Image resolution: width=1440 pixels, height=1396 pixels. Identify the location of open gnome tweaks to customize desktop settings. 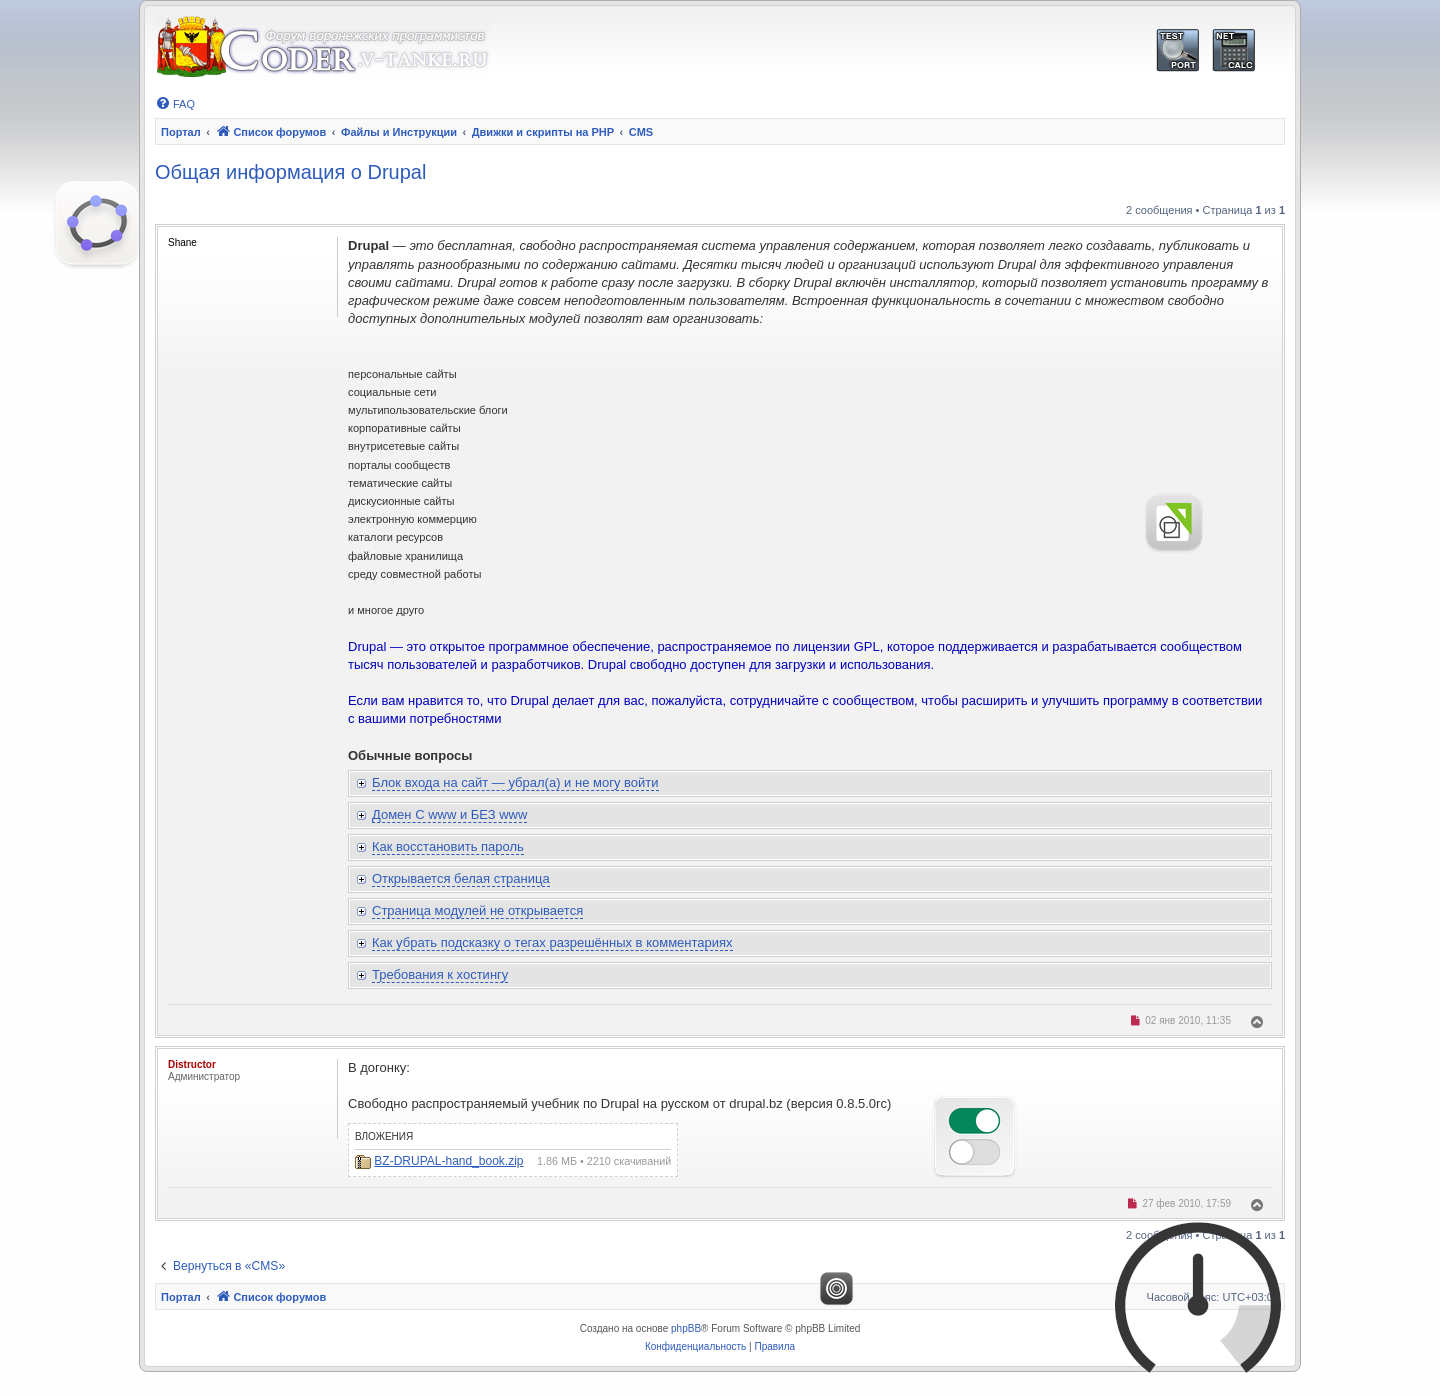
(974, 1136).